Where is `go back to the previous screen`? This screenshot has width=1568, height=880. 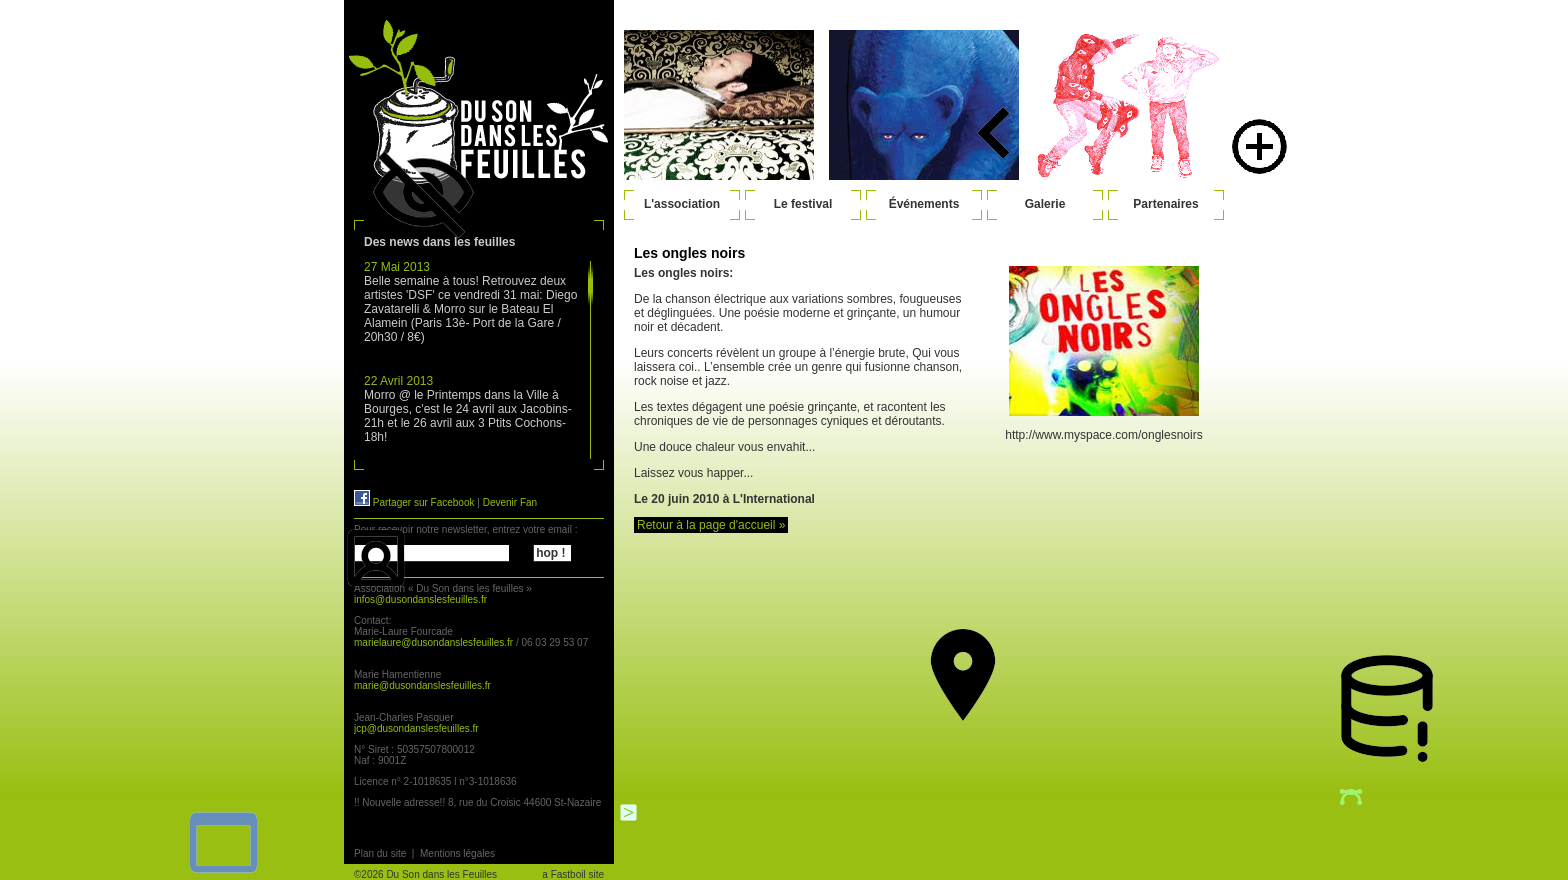 go back to the previous screen is located at coordinates (994, 133).